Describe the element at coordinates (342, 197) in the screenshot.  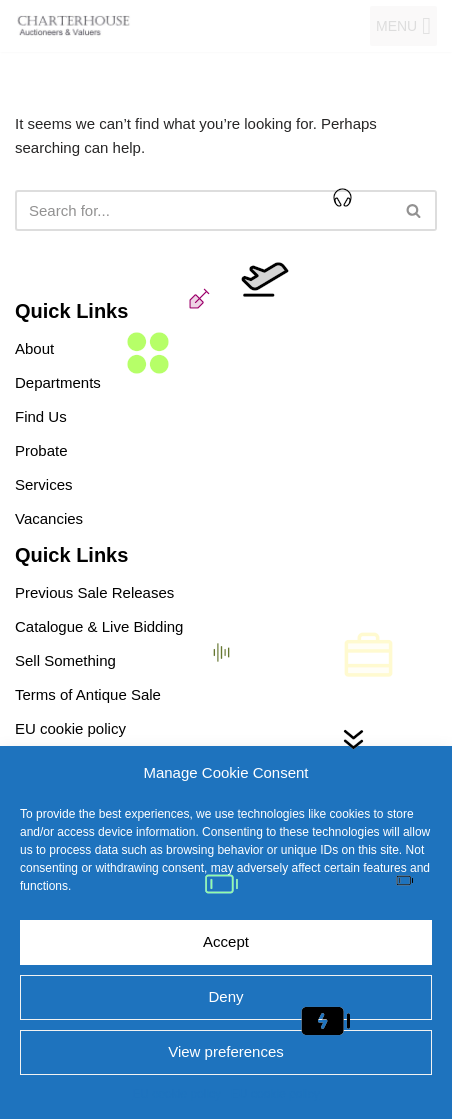
I see `contact customer support` at that location.